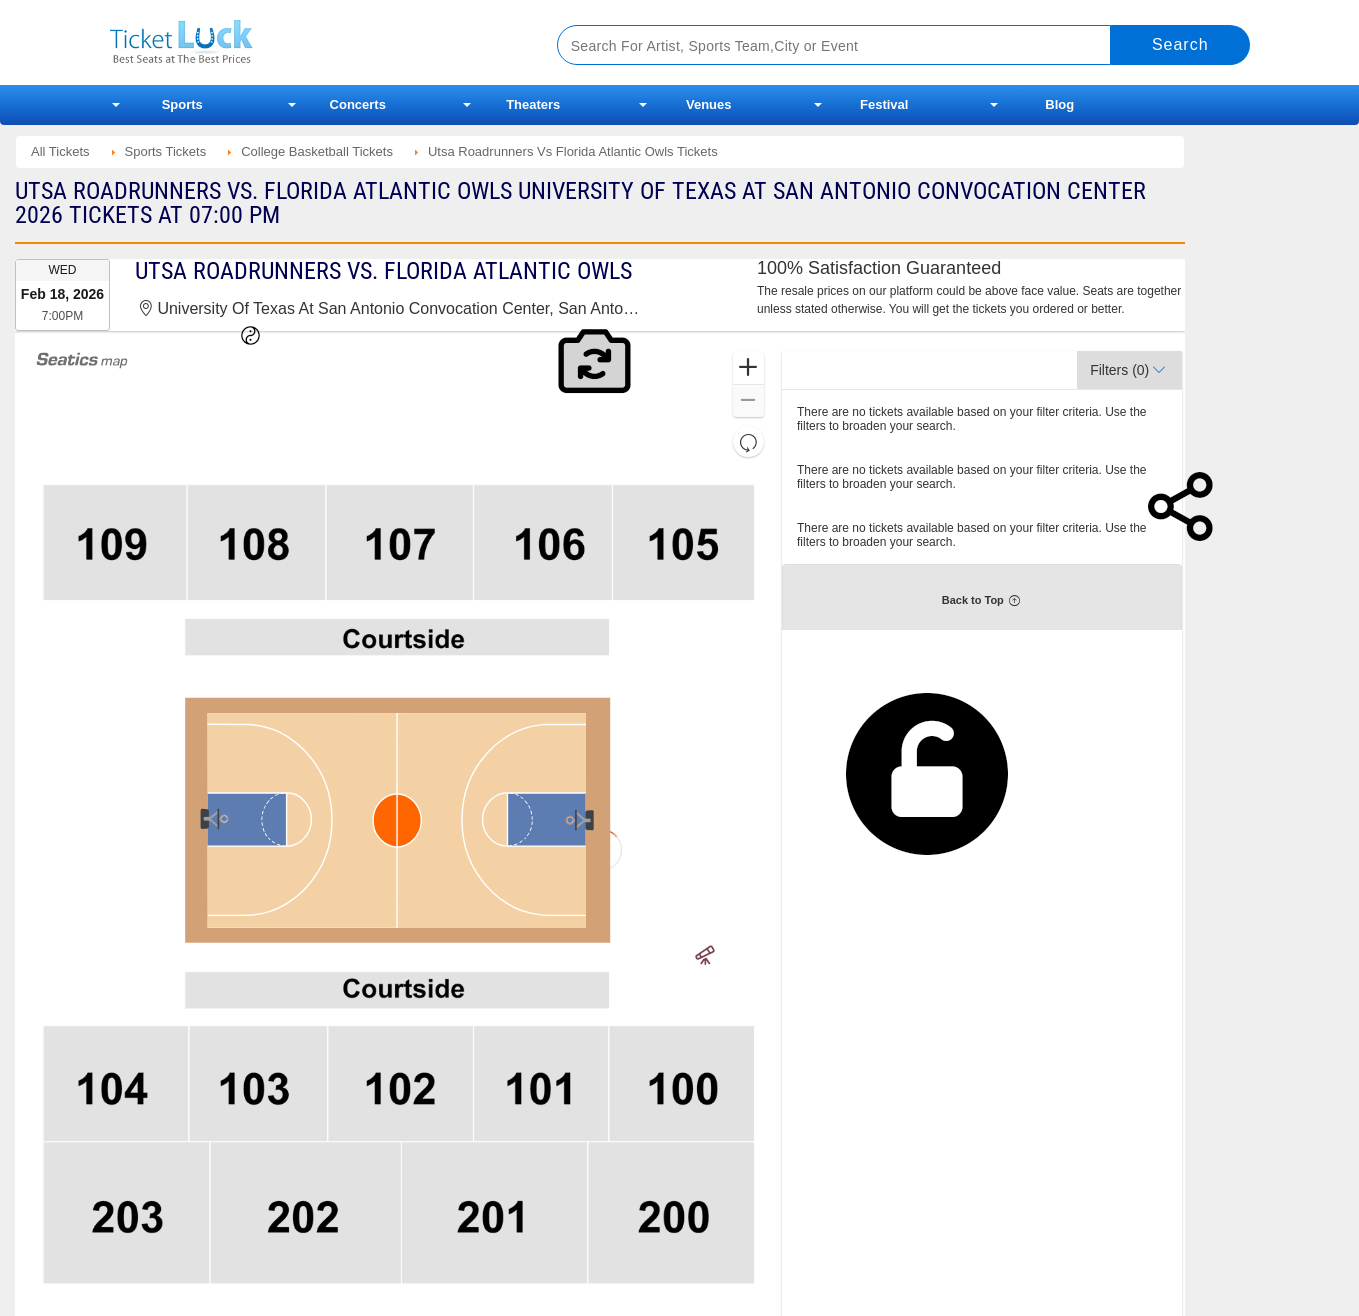  Describe the element at coordinates (250, 335) in the screenshot. I see `toggle balance or harmony mode` at that location.